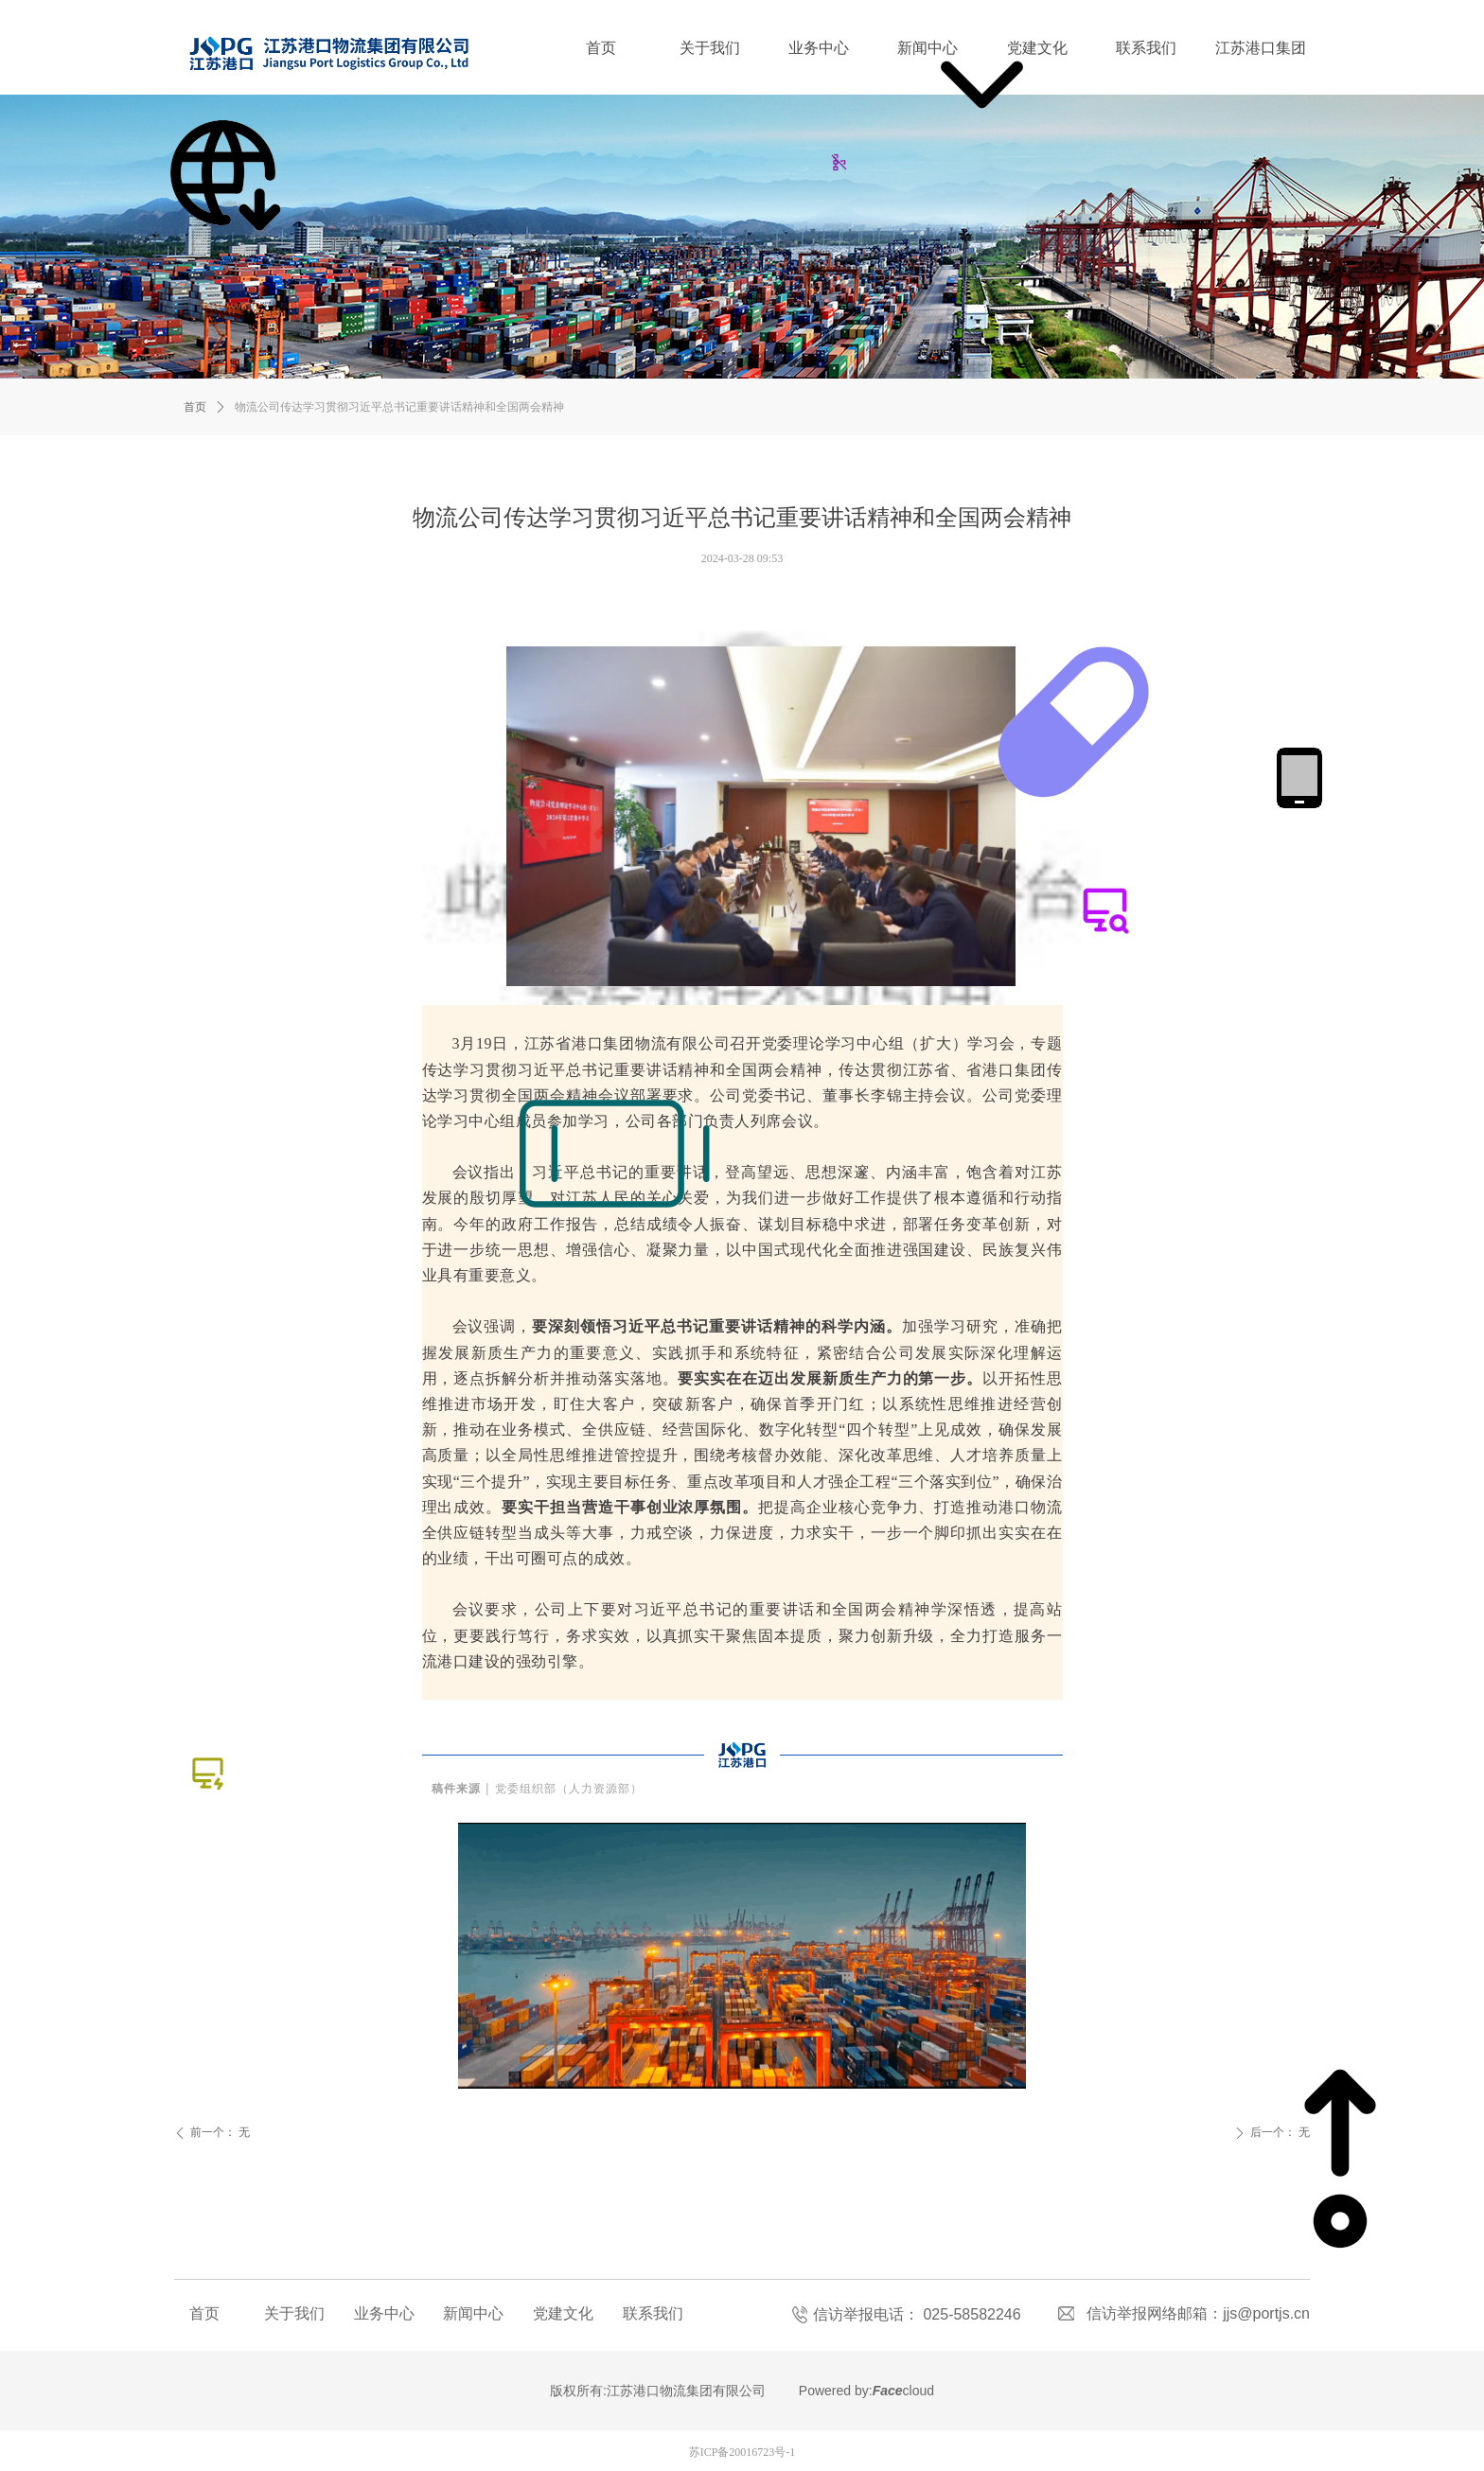 The width and height of the screenshot is (1484, 2471). Describe the element at coordinates (1073, 722) in the screenshot. I see `access medication reminders or health settings` at that location.